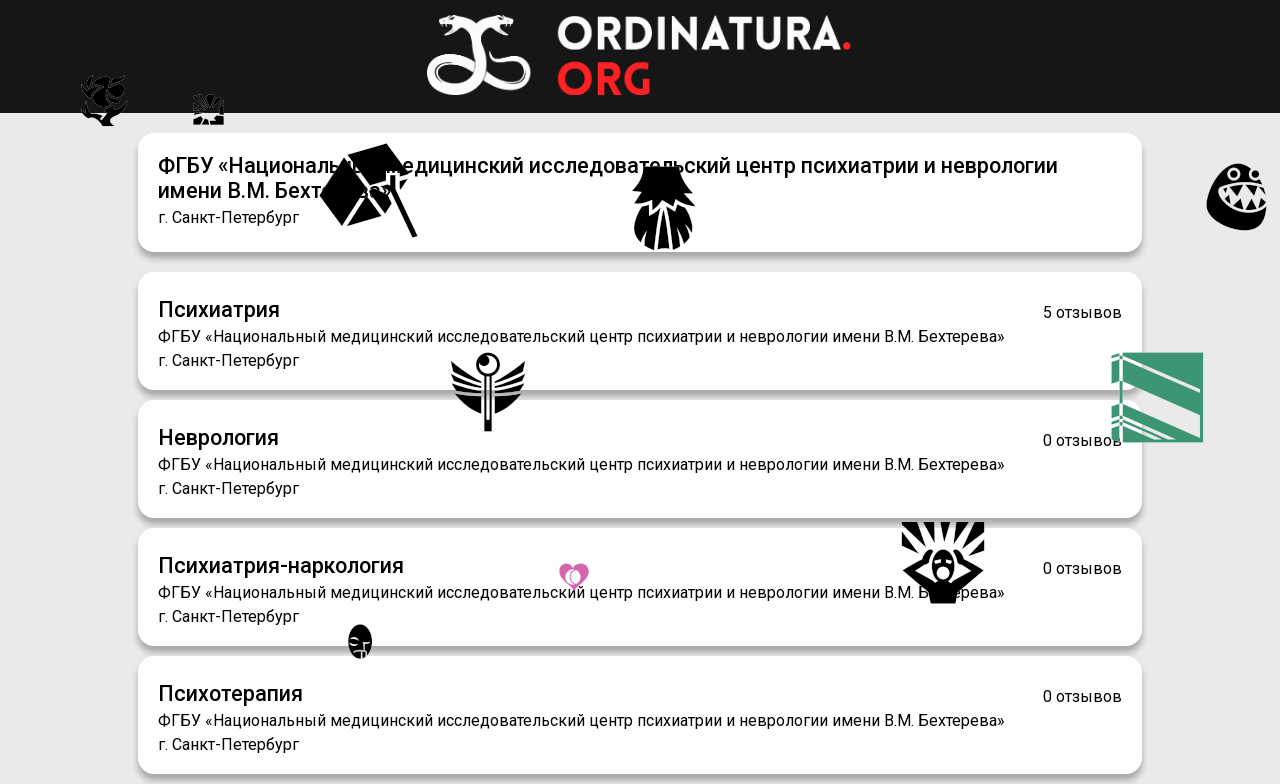  What do you see at coordinates (663, 208) in the screenshot?
I see `indicates horse or equine-related content` at bounding box center [663, 208].